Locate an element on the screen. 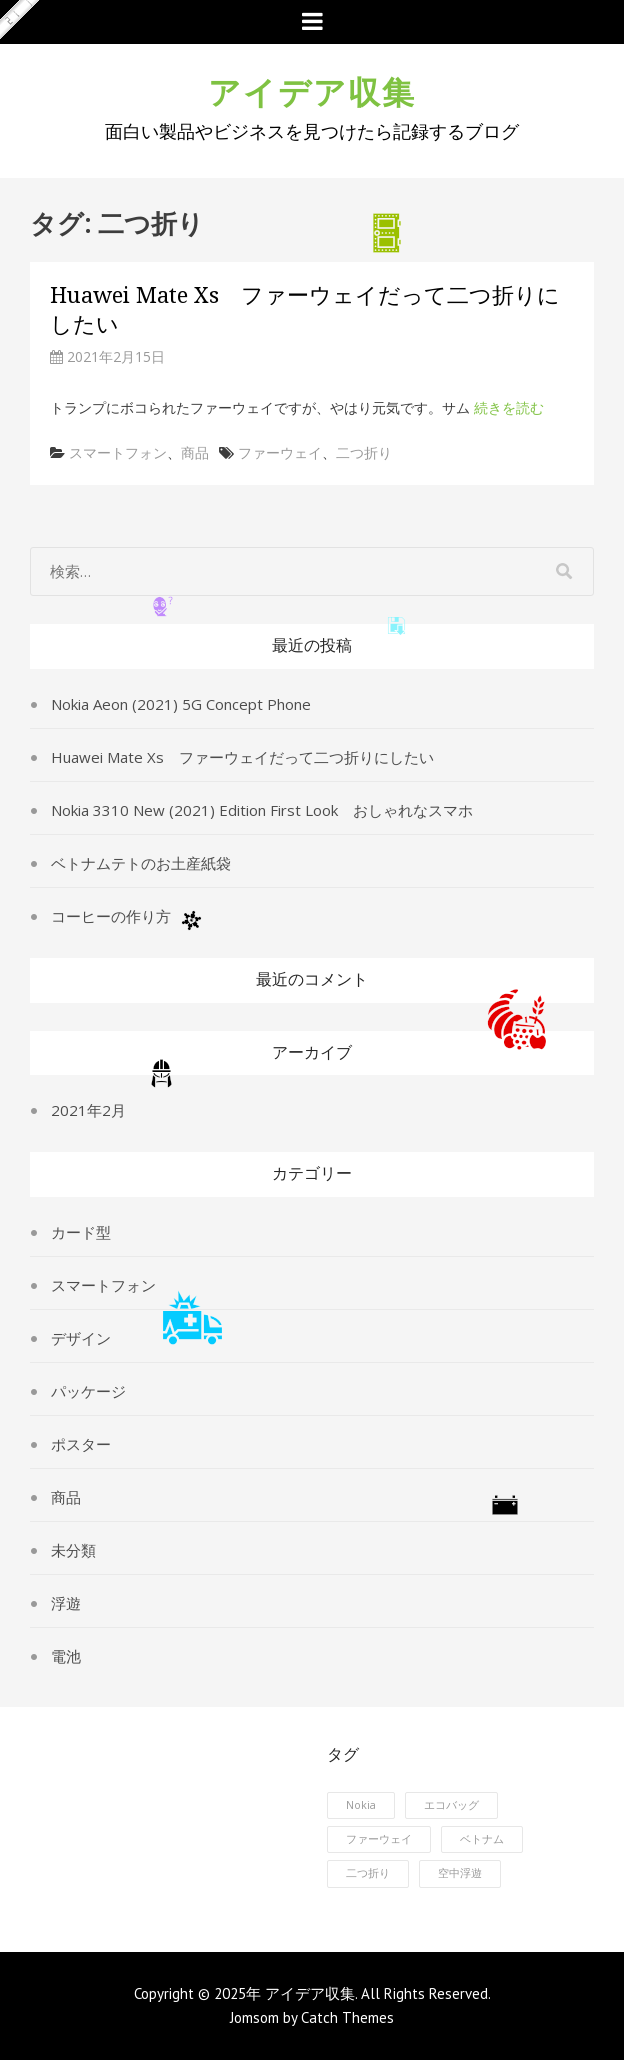 The height and width of the screenshot is (2060, 624). indicates a frozen or cold status effect in gameplay is located at coordinates (191, 920).